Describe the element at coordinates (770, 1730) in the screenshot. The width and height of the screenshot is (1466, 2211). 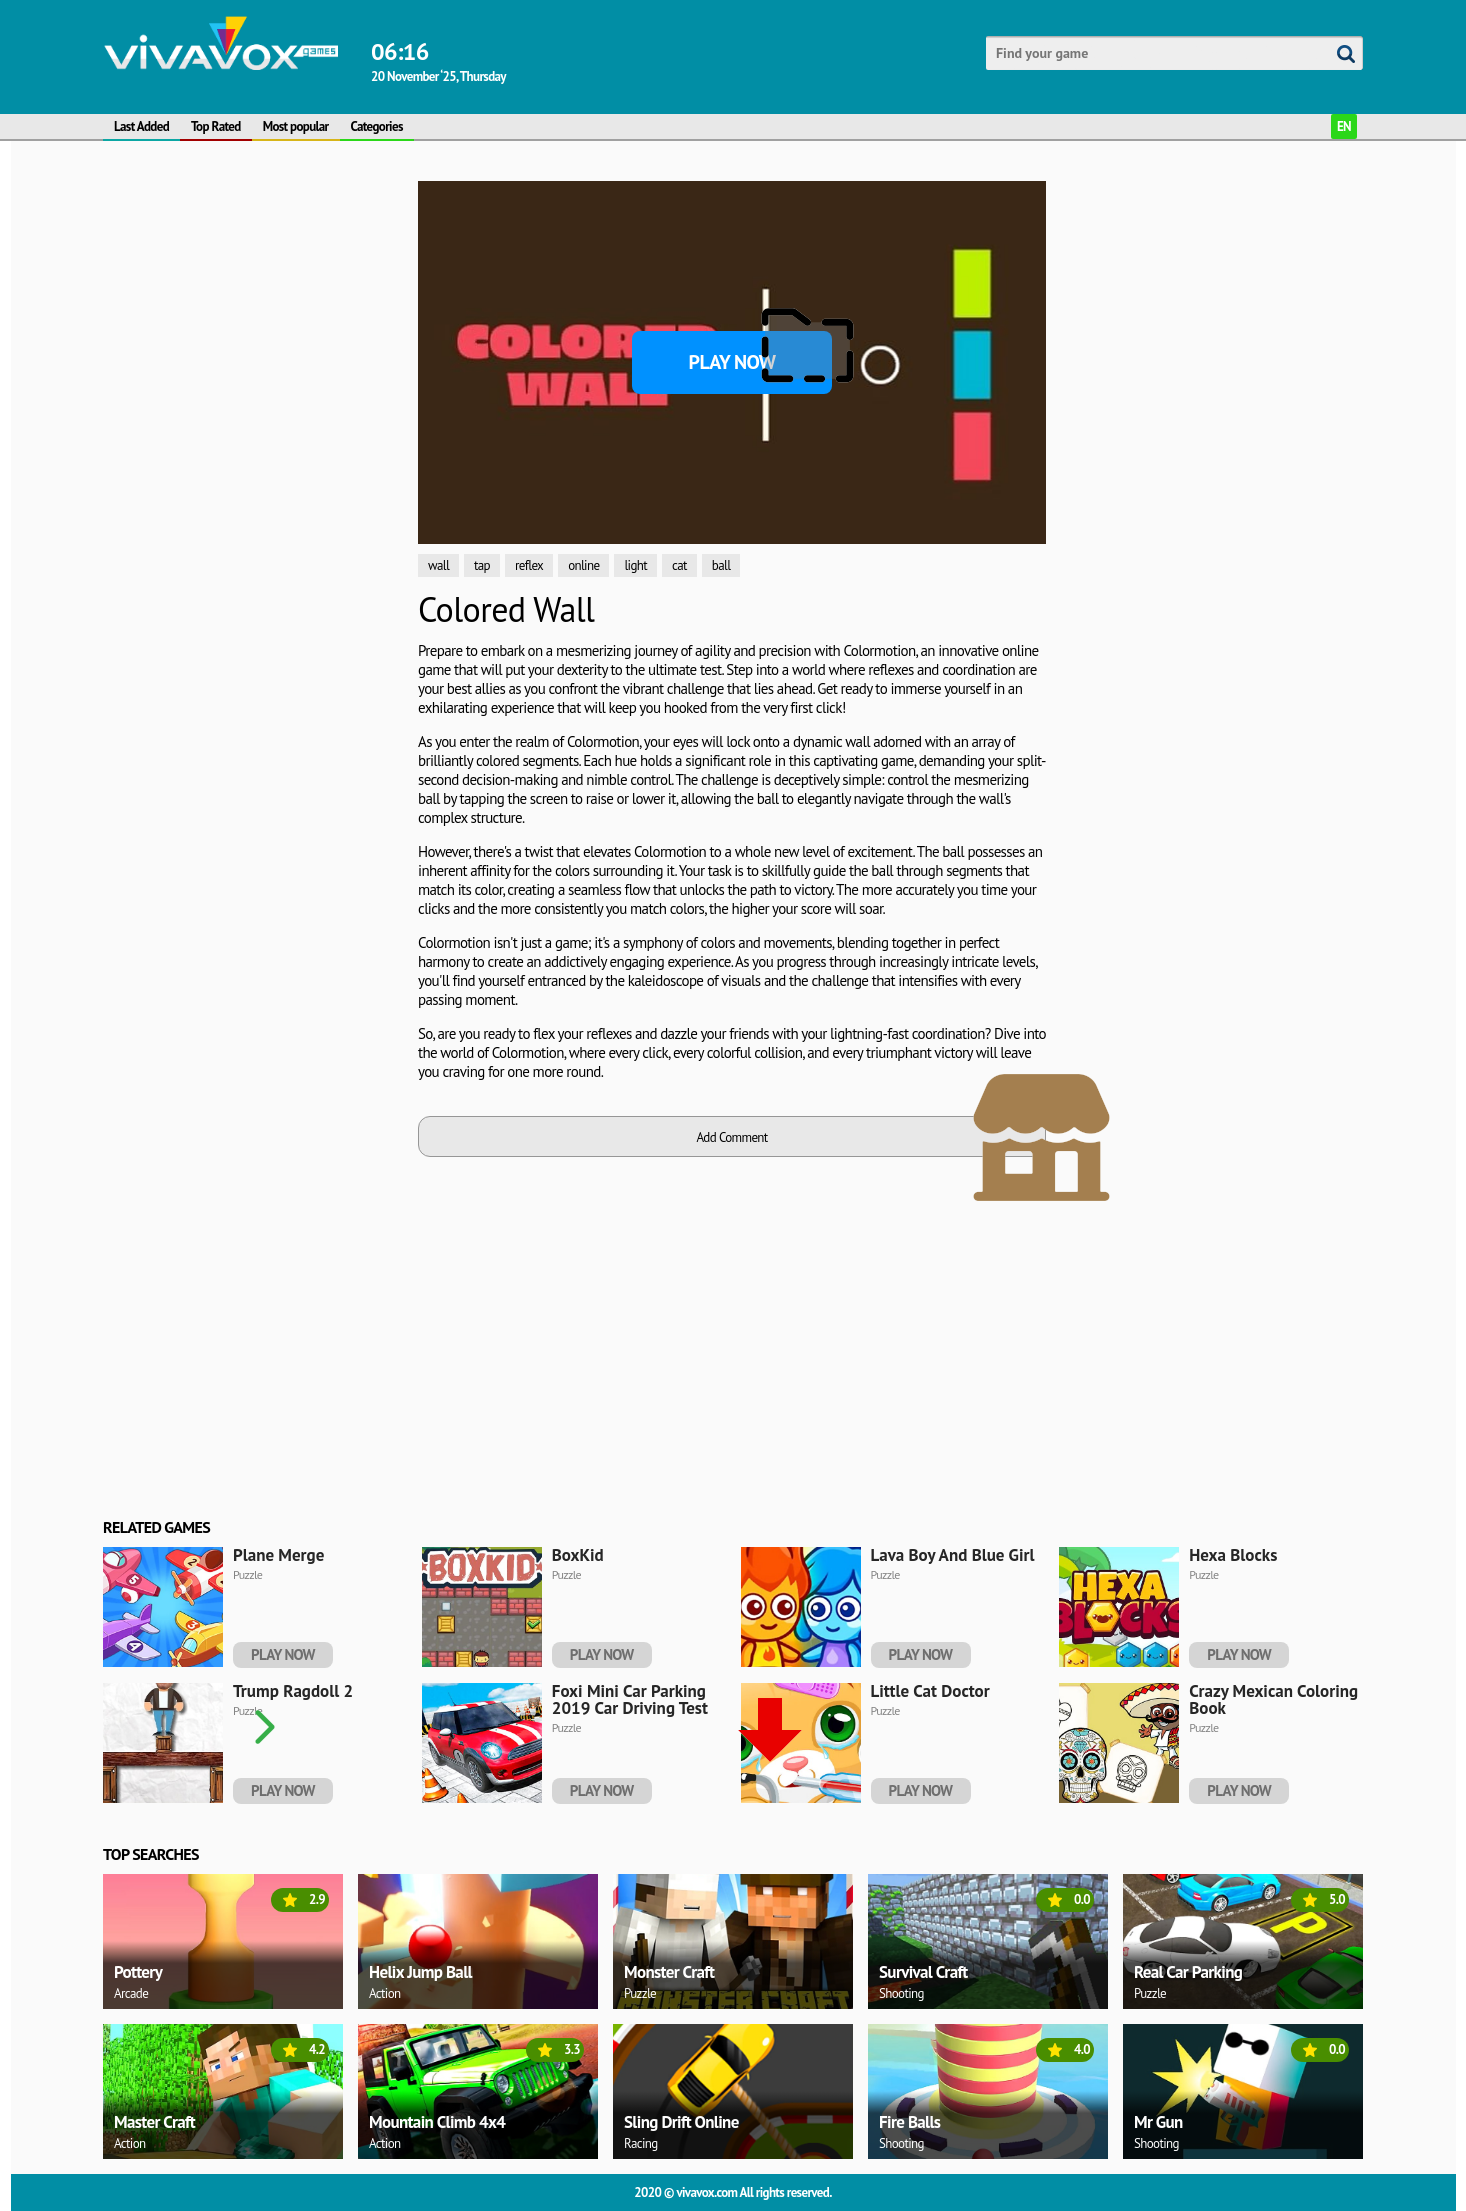
I see `download a file or content` at that location.